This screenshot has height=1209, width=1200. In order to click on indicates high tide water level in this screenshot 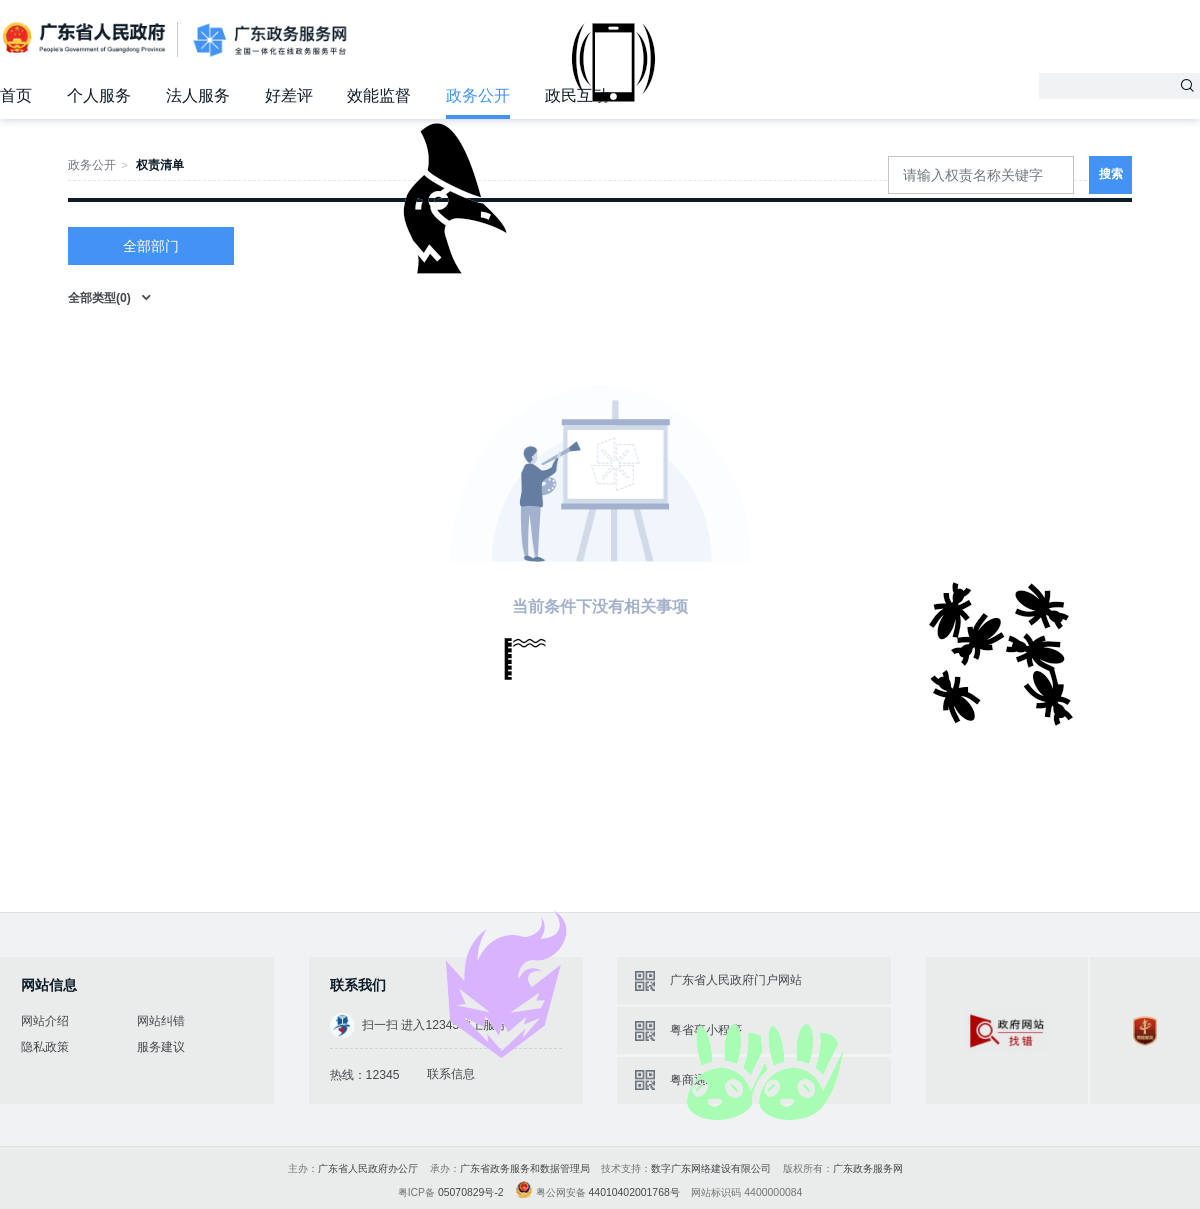, I will do `click(524, 659)`.